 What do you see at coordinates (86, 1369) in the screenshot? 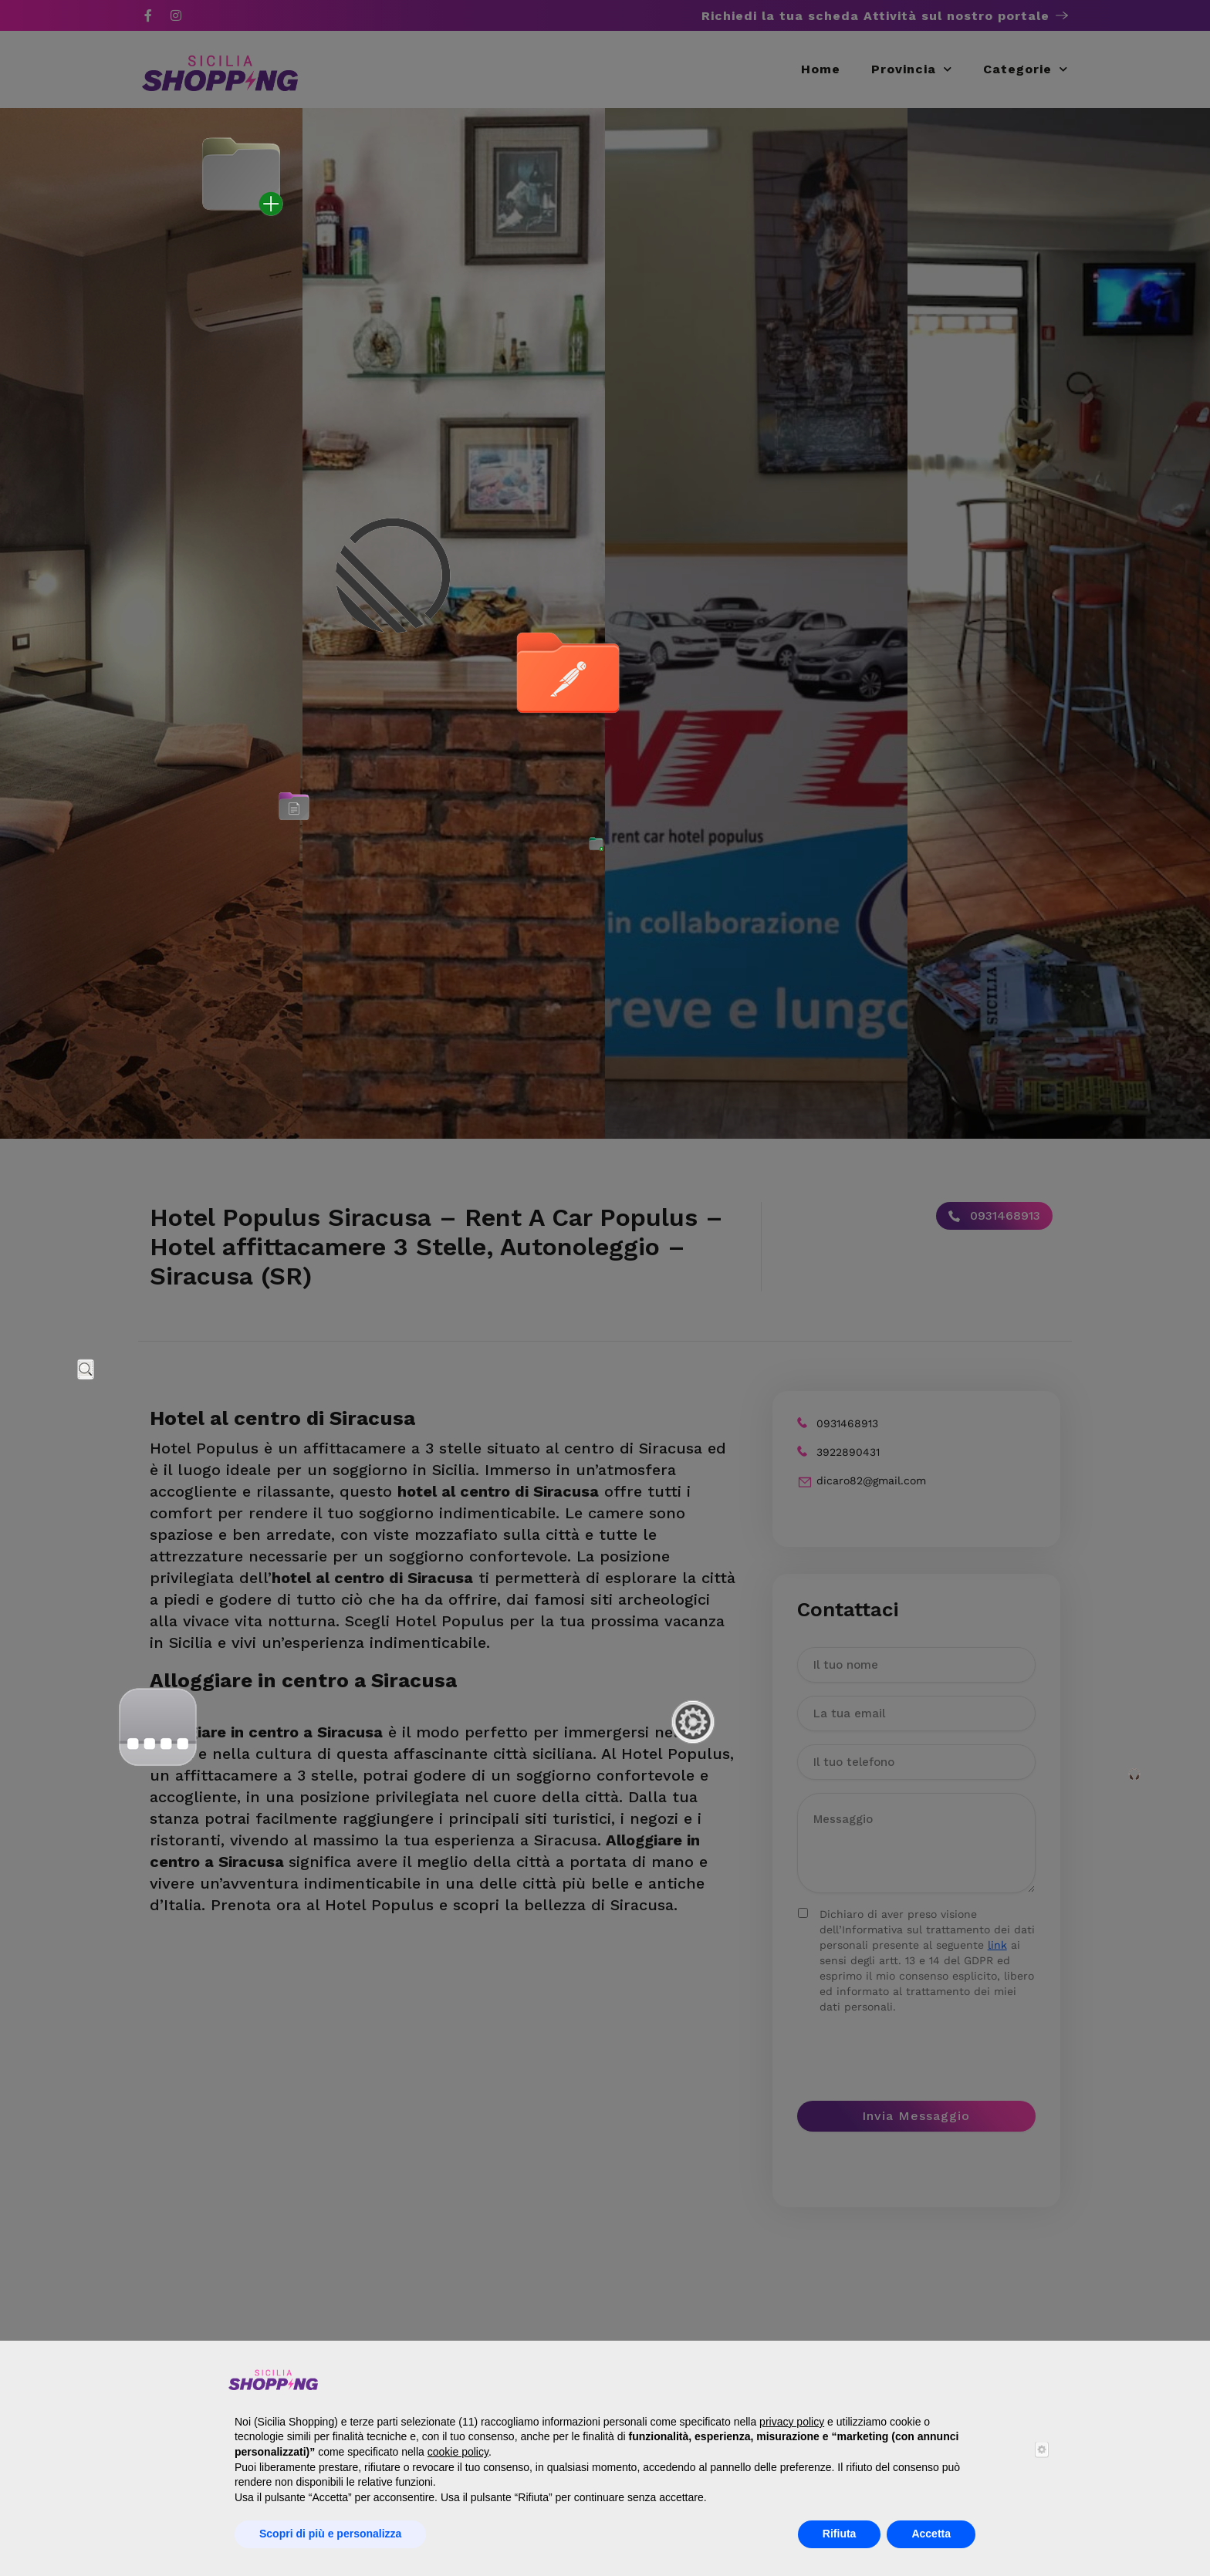
I see `open the log viewer application` at bounding box center [86, 1369].